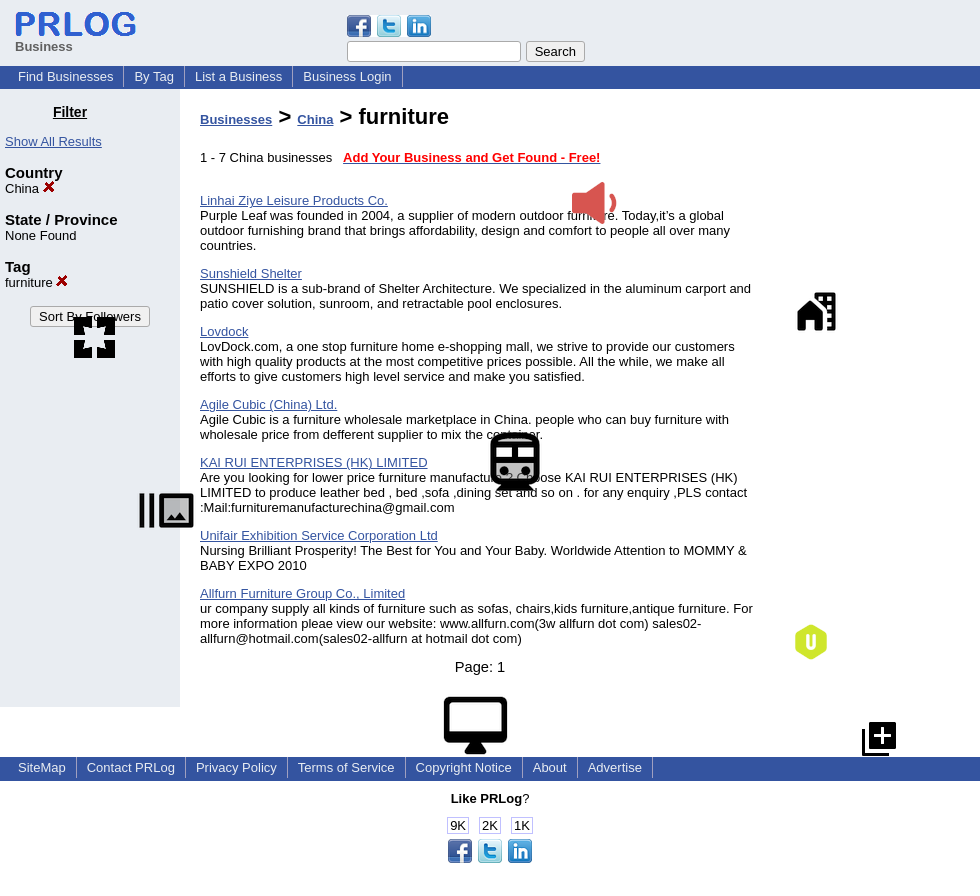  I want to click on switch to desktop view, so click(475, 725).